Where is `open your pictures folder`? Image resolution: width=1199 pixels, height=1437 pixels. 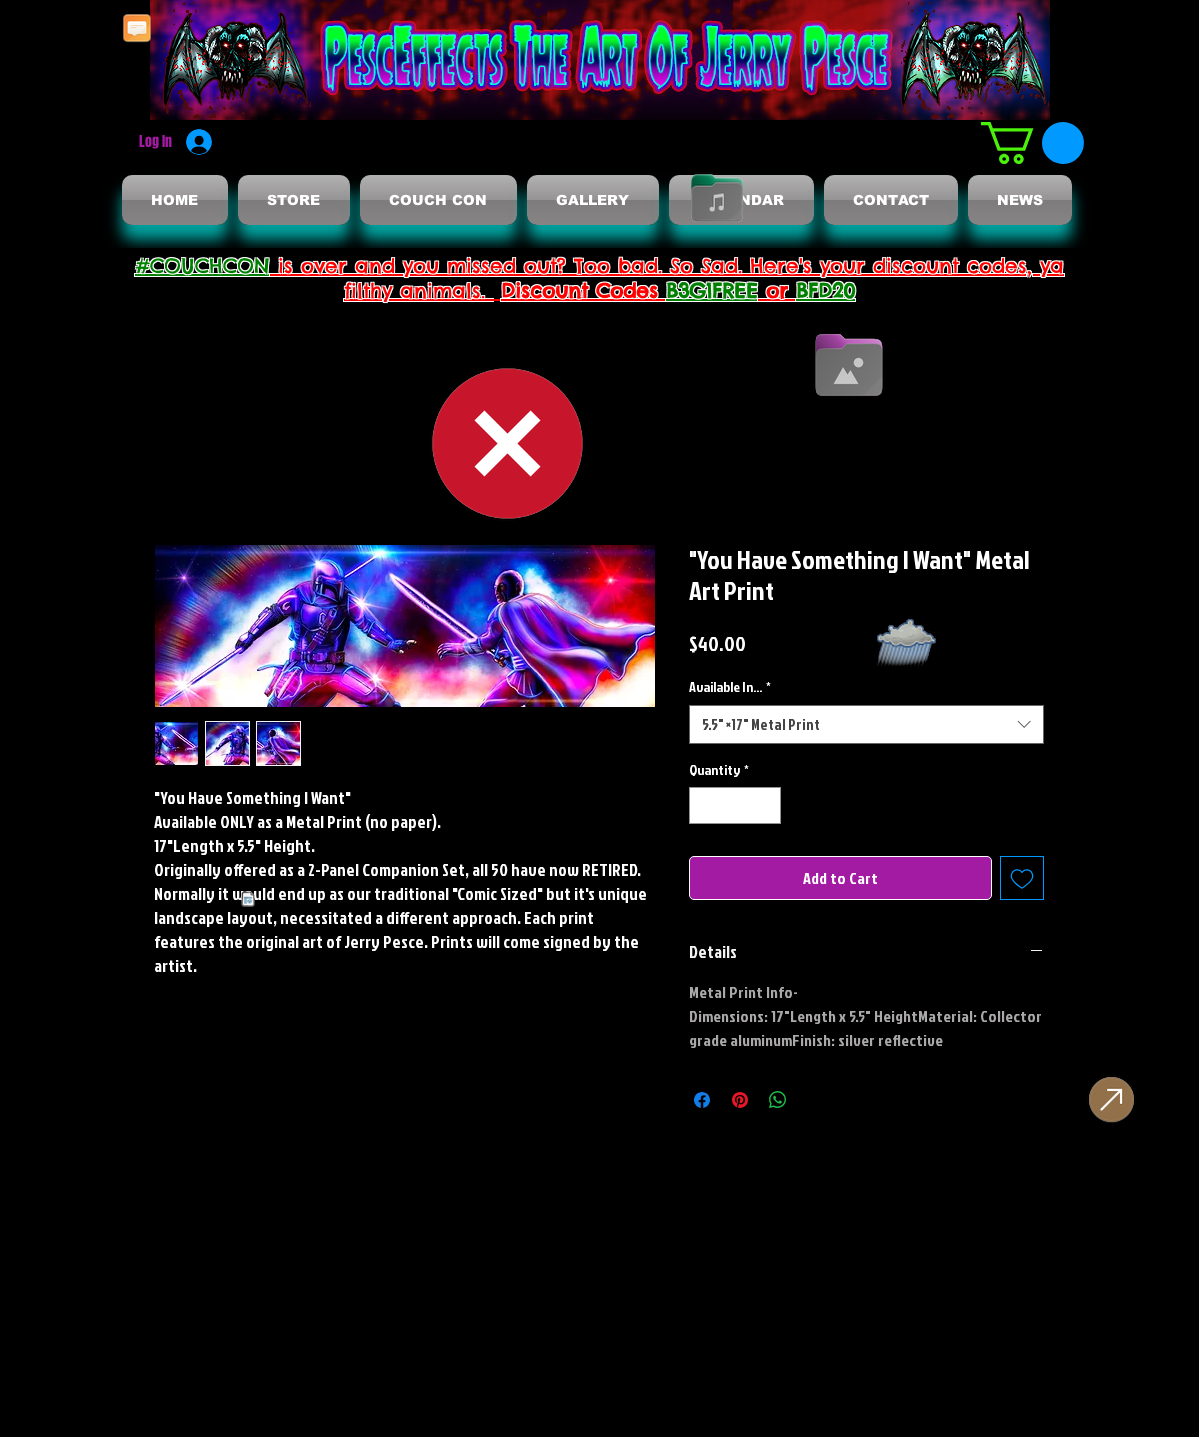
open your pictures folder is located at coordinates (849, 365).